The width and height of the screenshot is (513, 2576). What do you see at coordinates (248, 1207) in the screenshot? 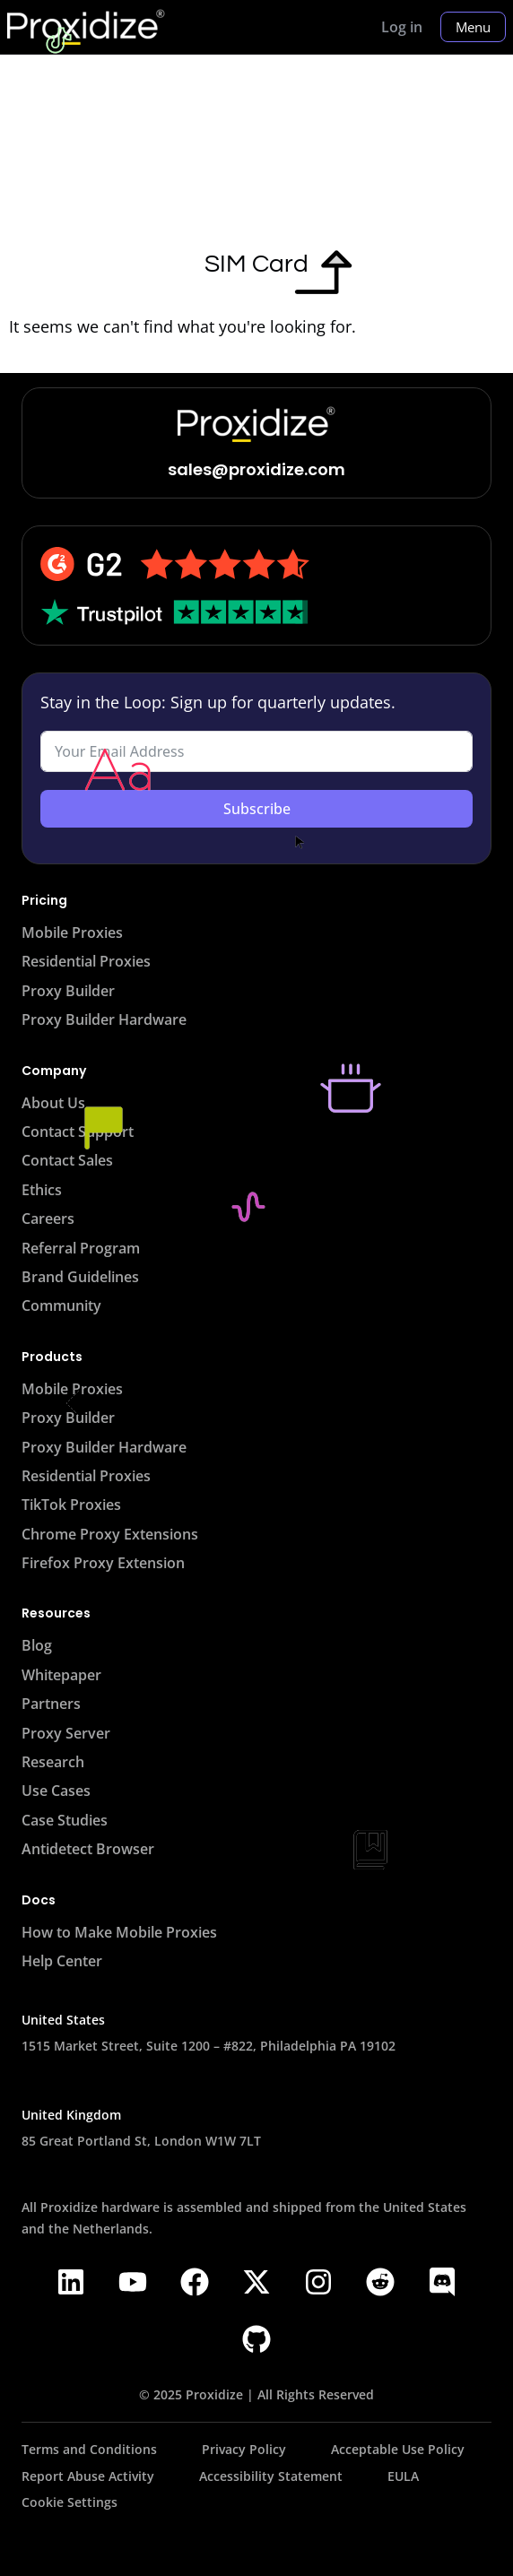
I see `adjust audio or sound wave settings` at bounding box center [248, 1207].